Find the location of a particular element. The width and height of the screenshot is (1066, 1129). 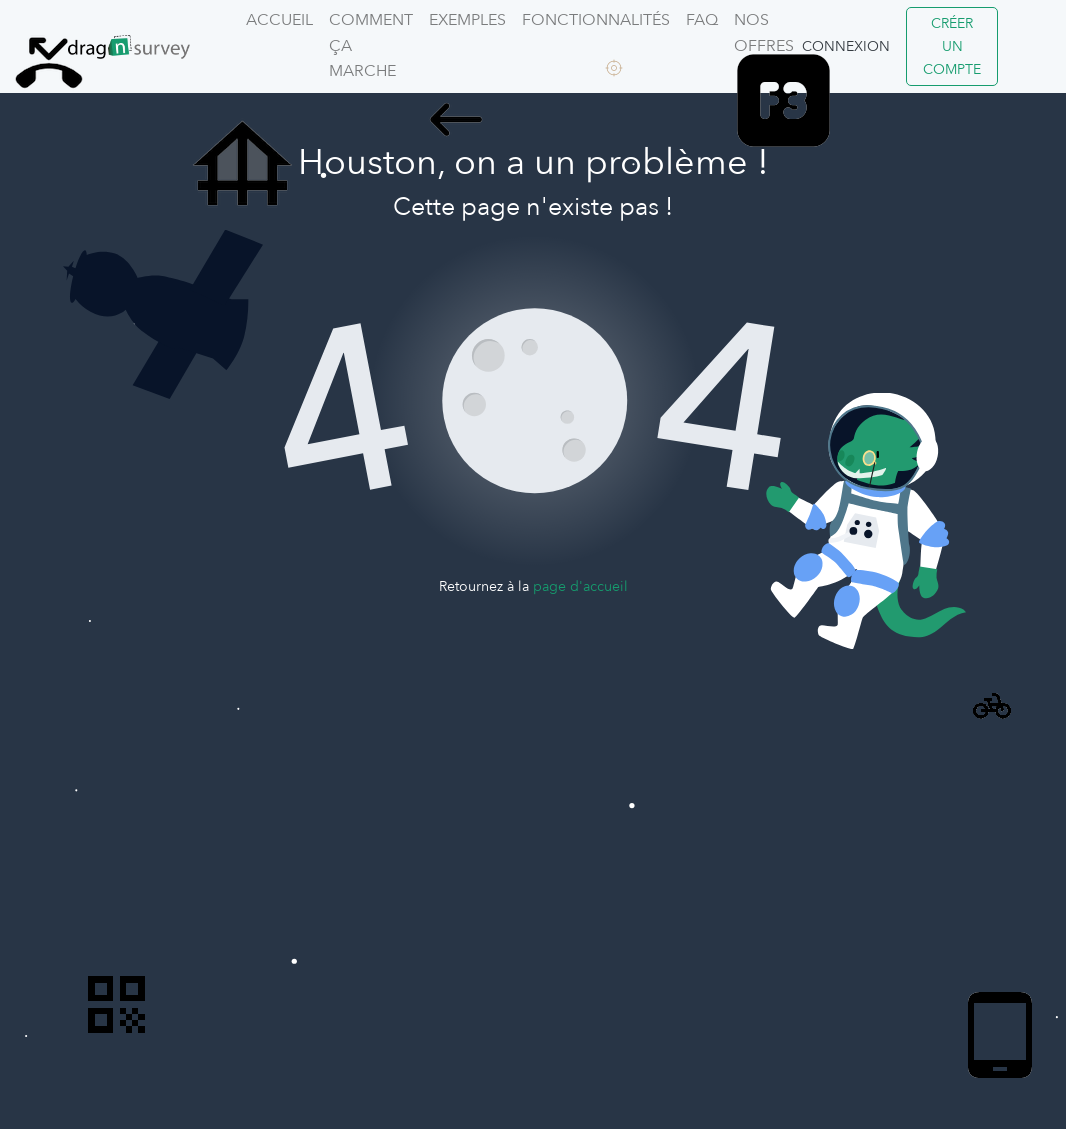

indicates a missed phone call is located at coordinates (49, 63).